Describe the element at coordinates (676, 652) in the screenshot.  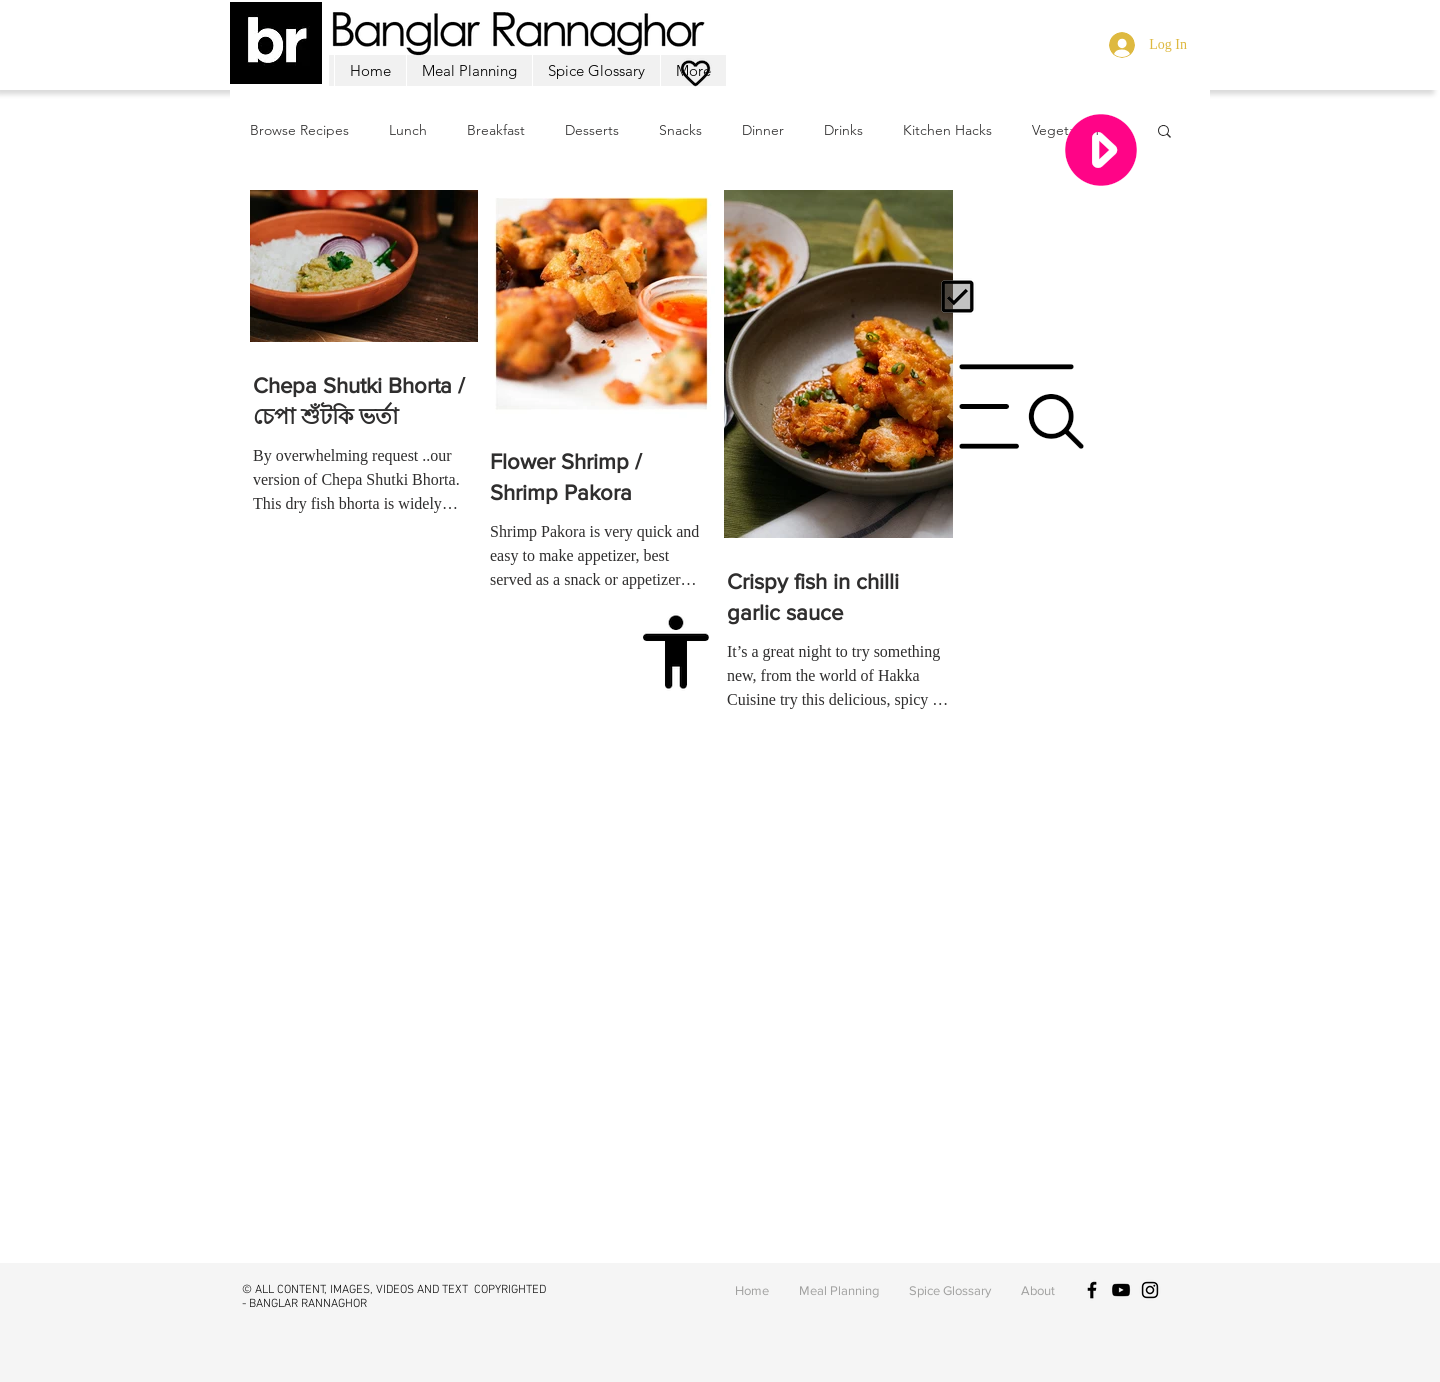
I see `access accessibility settings` at that location.